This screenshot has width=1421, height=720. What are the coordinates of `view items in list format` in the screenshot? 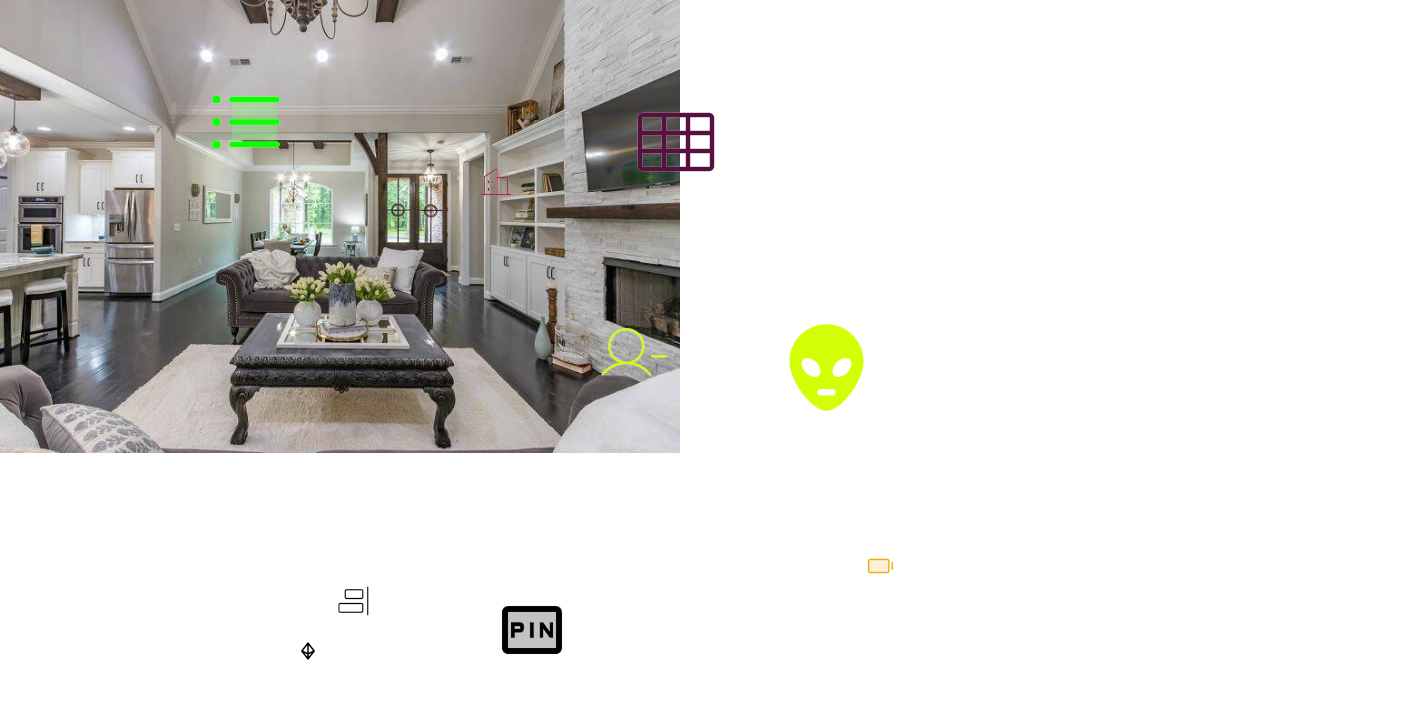 It's located at (246, 122).